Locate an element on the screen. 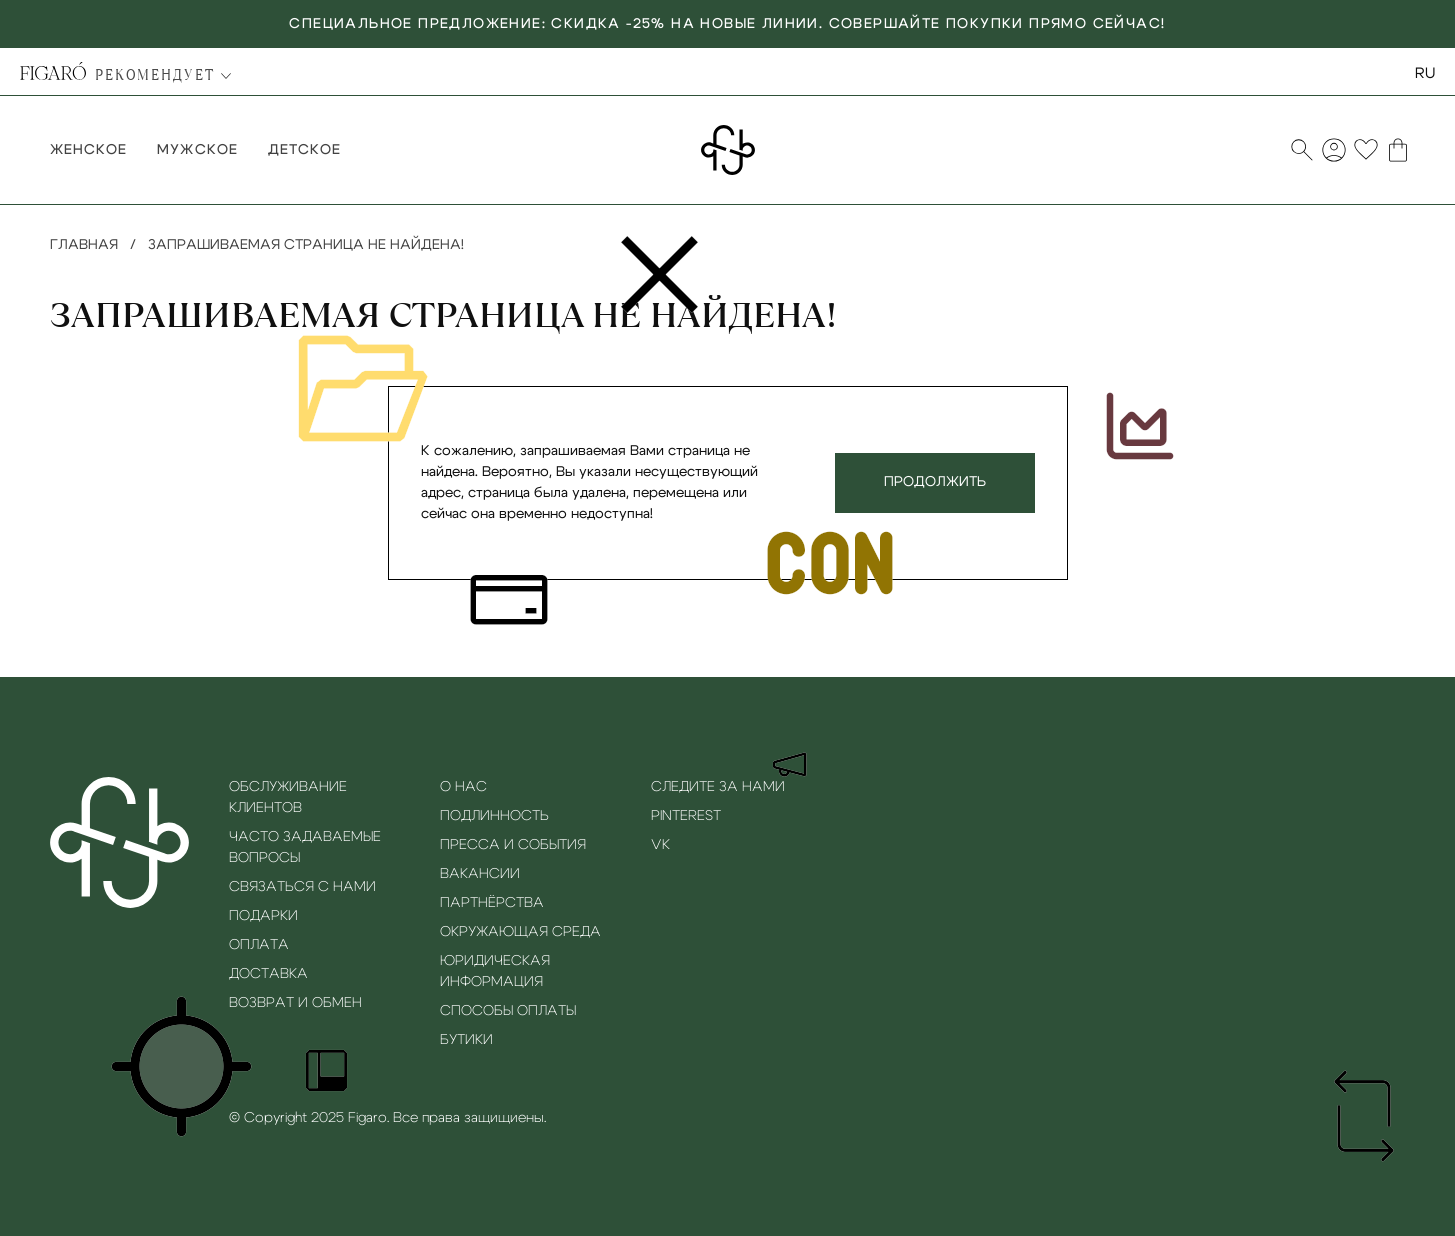 The image size is (1455, 1236). manage payment methods is located at coordinates (509, 597).